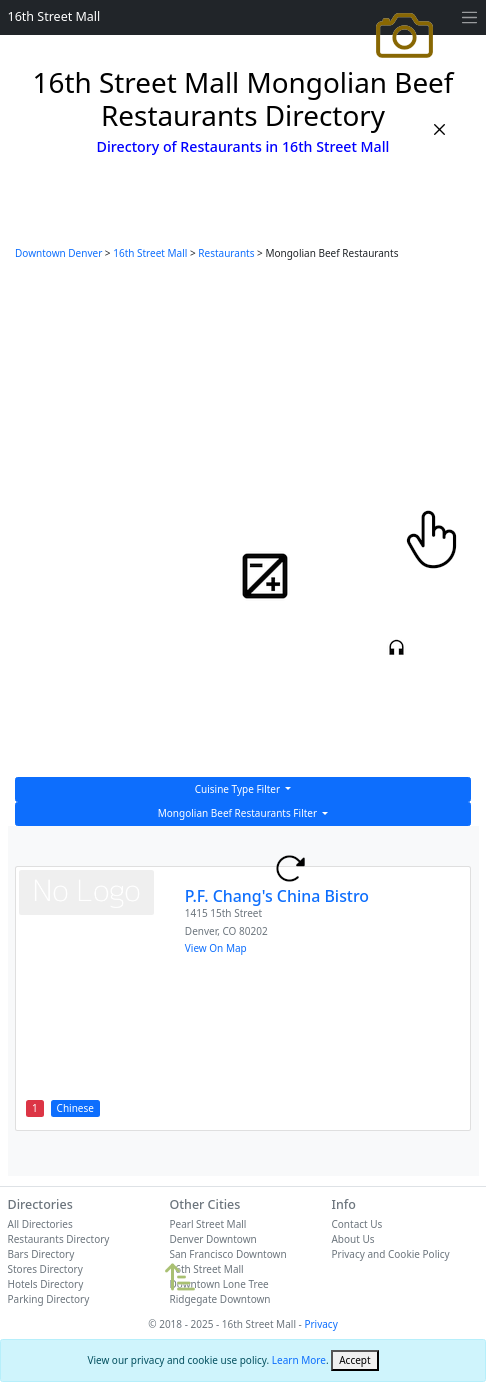 The image size is (486, 1392). What do you see at coordinates (396, 648) in the screenshot?
I see `access audio or voice call support` at bounding box center [396, 648].